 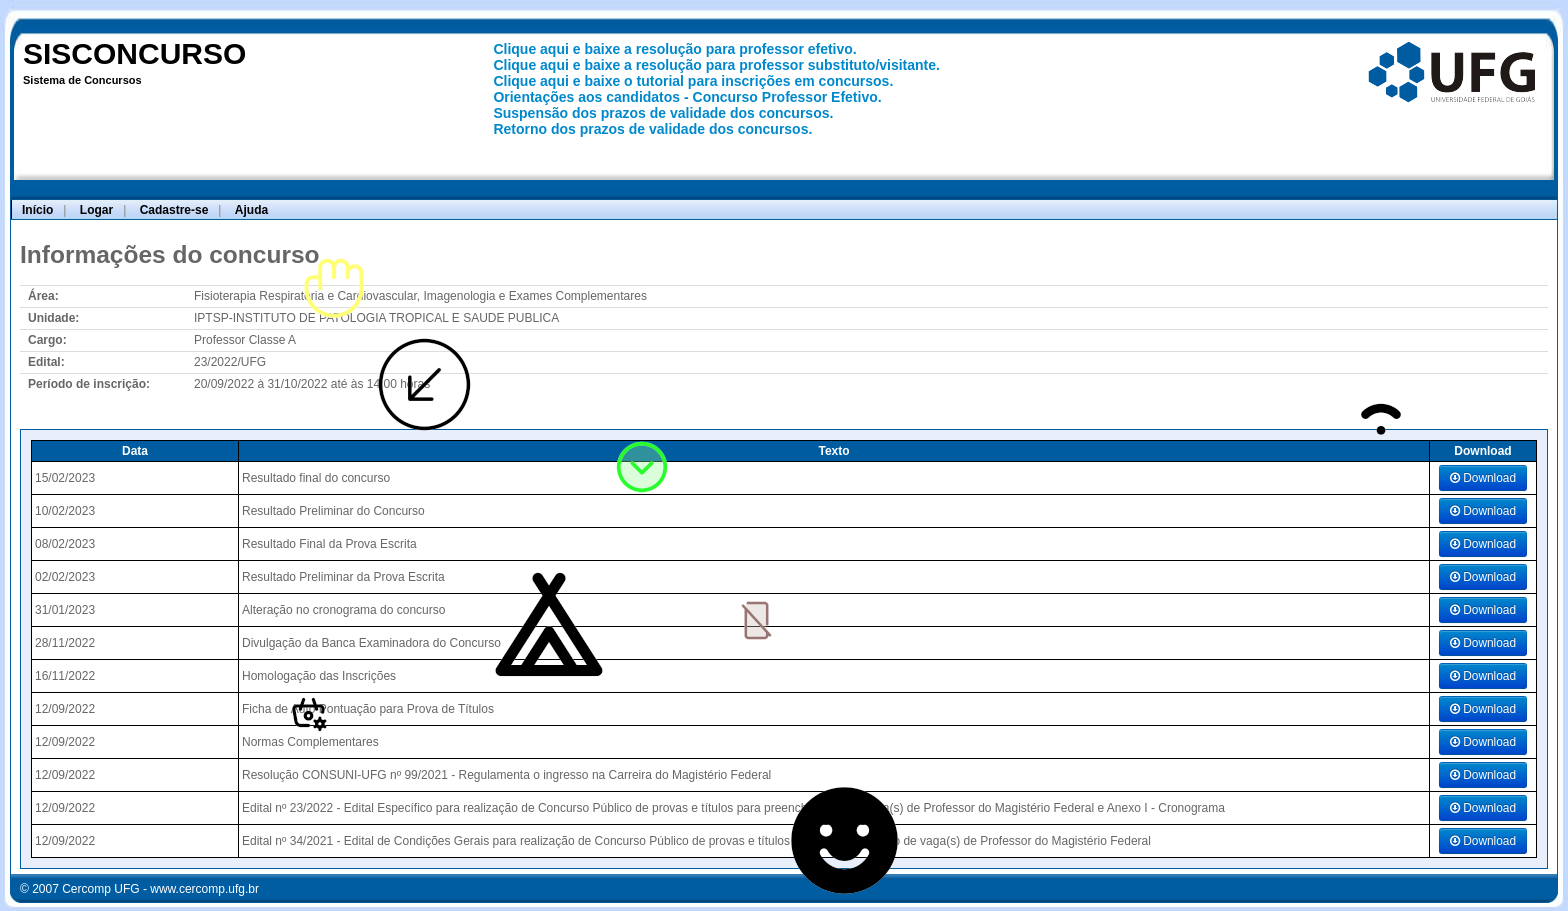 What do you see at coordinates (549, 630) in the screenshot?
I see `access camping or outdoor activity features` at bounding box center [549, 630].